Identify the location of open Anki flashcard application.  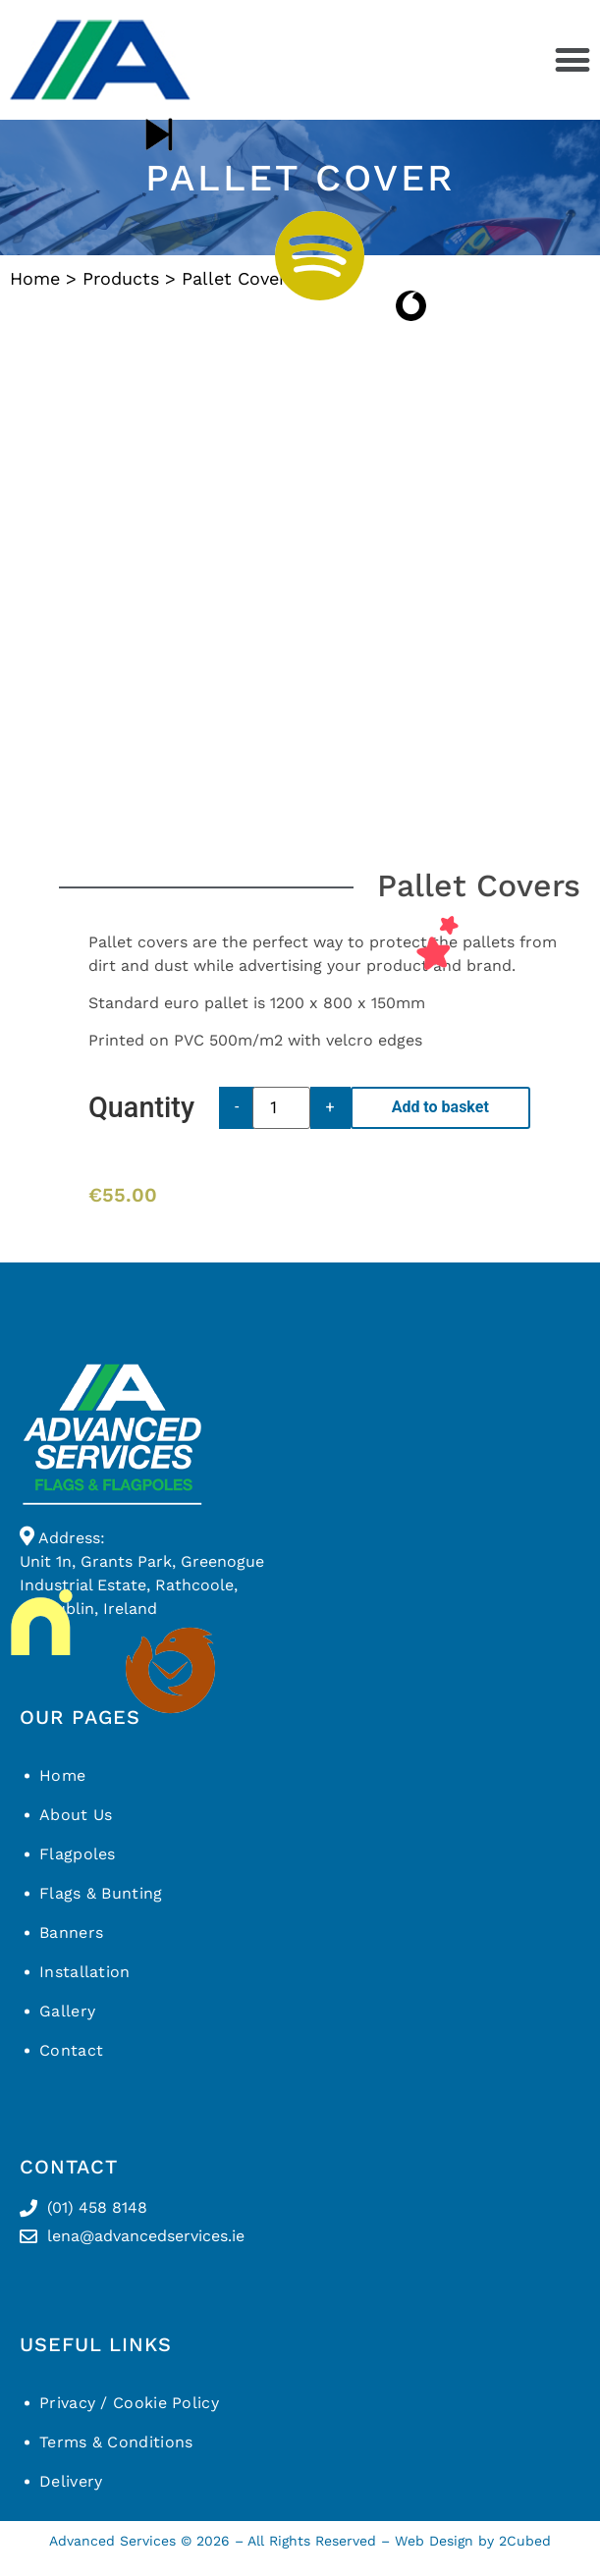
(437, 942).